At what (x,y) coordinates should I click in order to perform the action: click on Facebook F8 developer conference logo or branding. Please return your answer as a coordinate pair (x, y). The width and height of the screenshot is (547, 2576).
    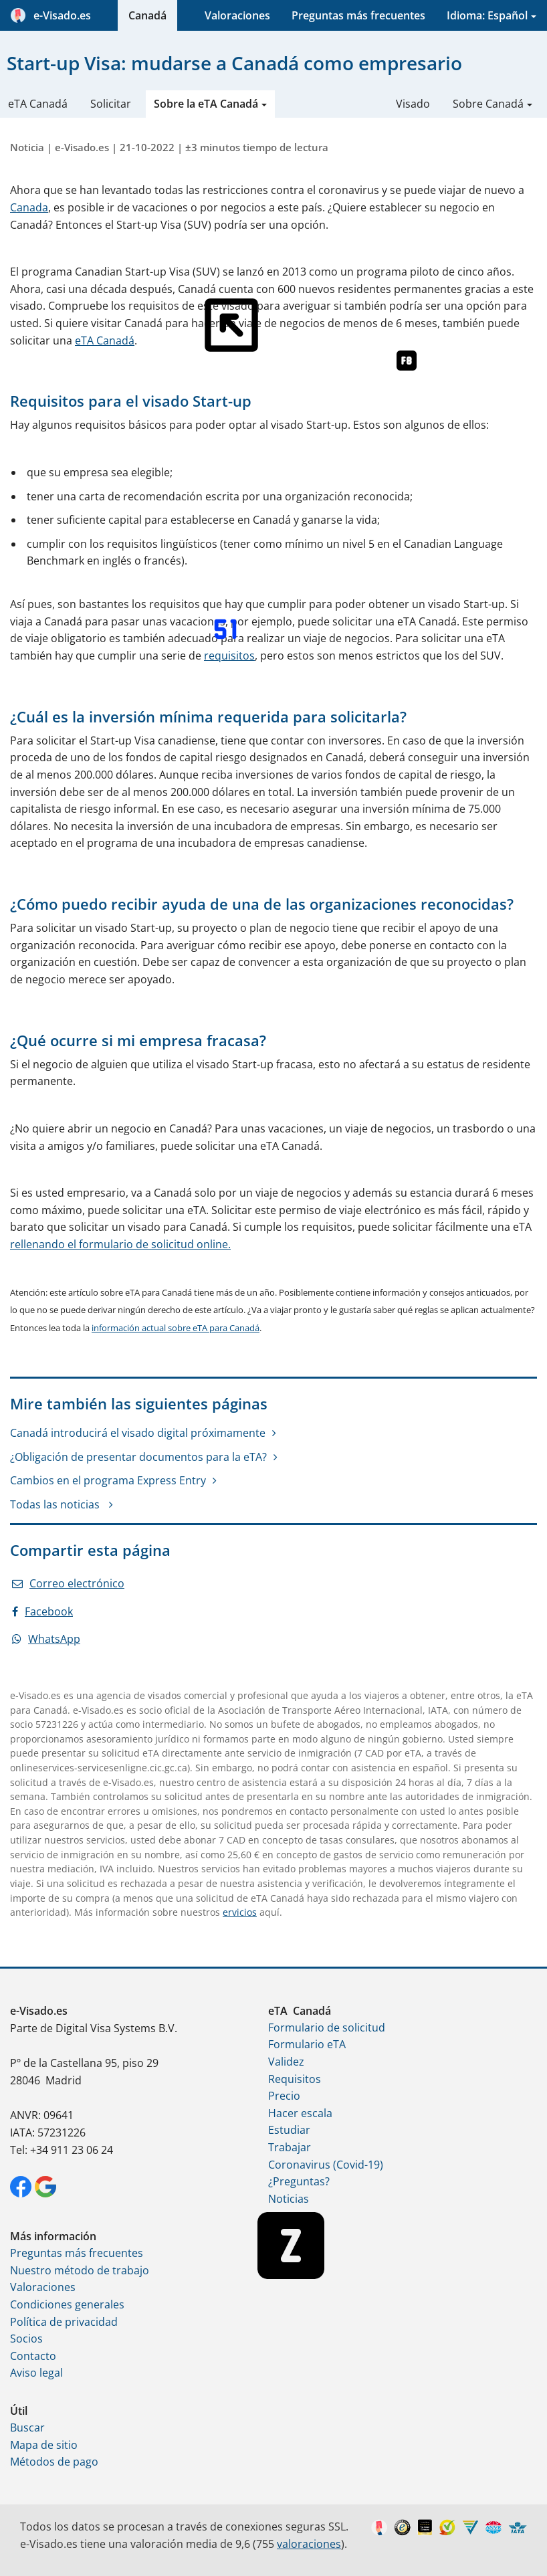
    Looking at the image, I should click on (407, 361).